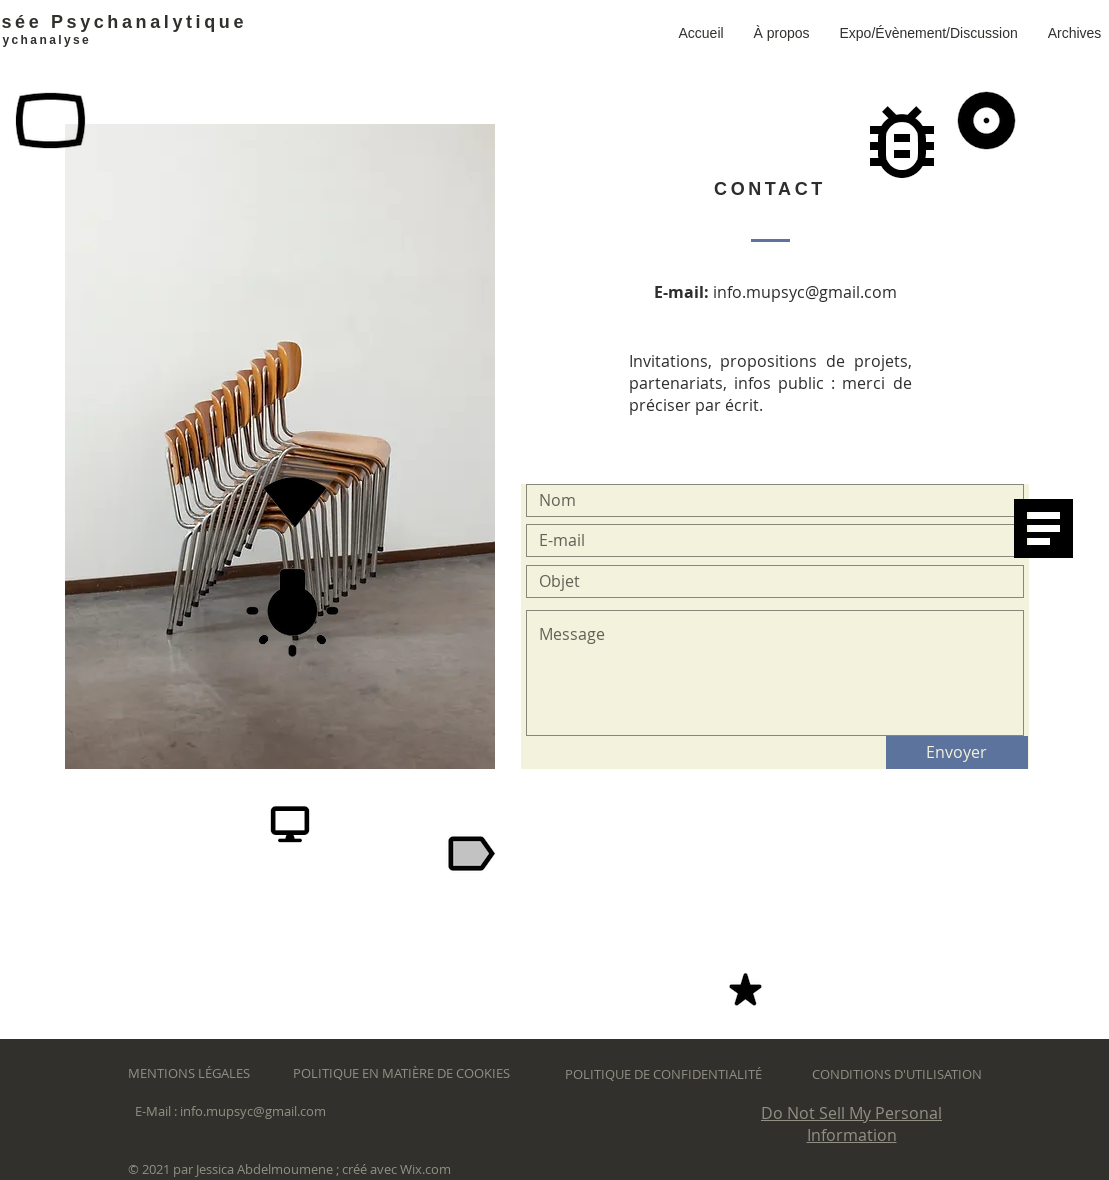 This screenshot has width=1109, height=1180. What do you see at coordinates (745, 988) in the screenshot?
I see `rate or favorite an item` at bounding box center [745, 988].